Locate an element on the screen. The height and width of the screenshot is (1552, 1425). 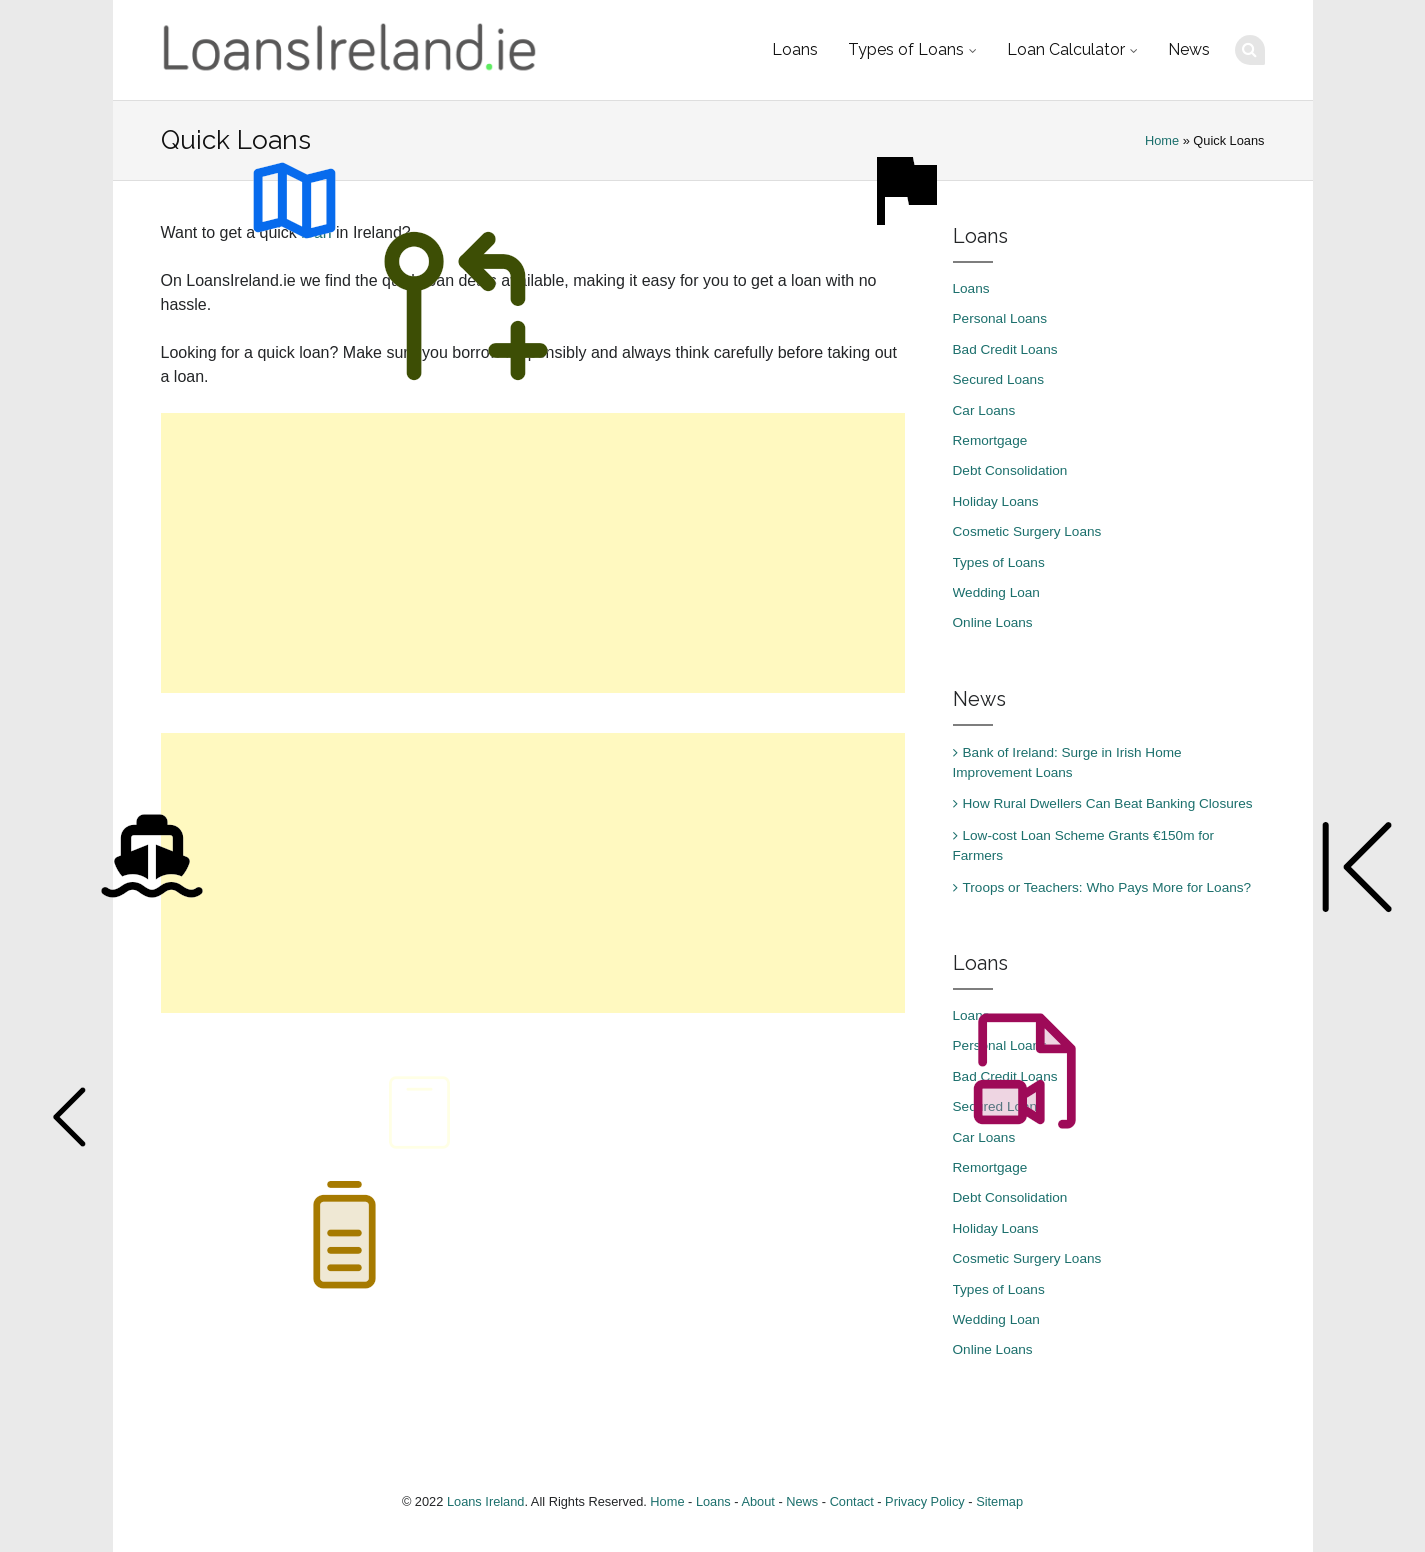
video file attachment is located at coordinates (1027, 1071).